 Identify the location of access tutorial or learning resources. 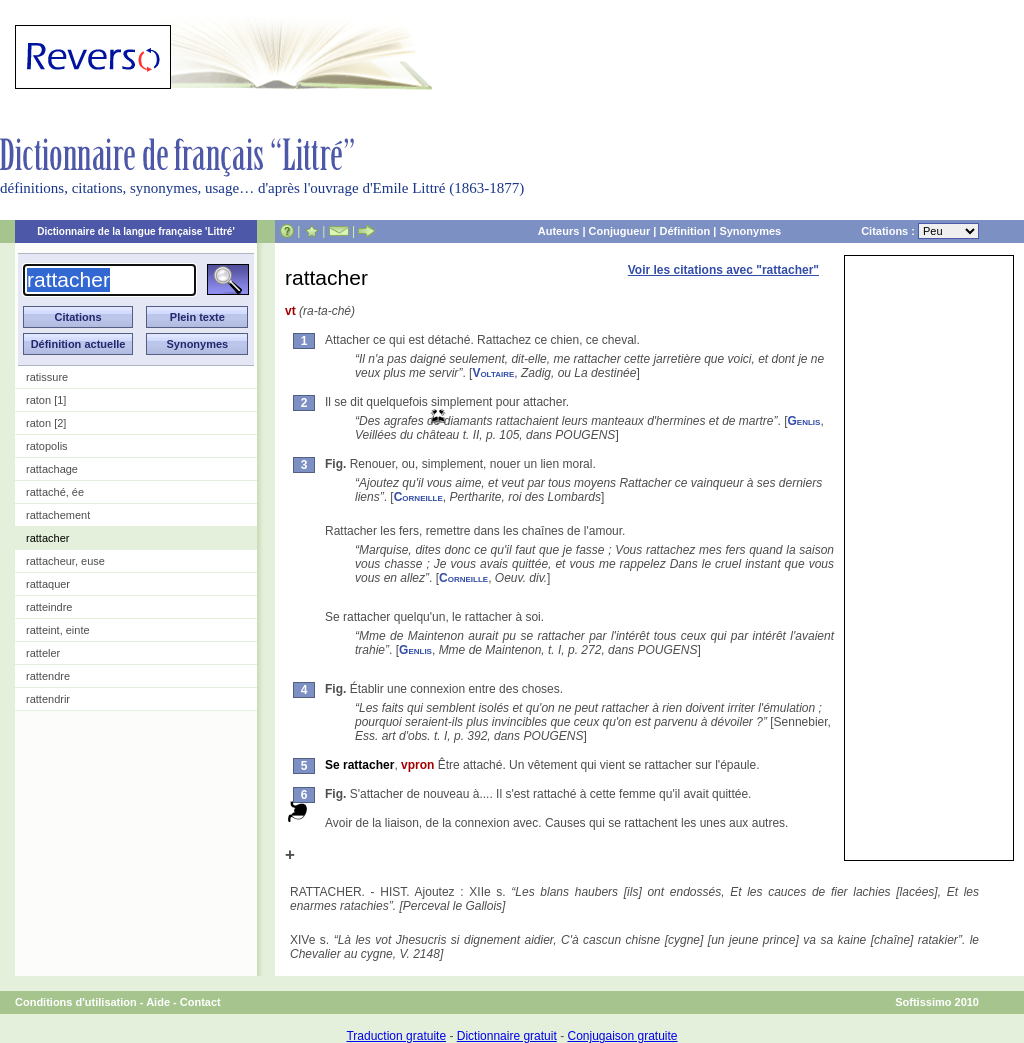
(438, 417).